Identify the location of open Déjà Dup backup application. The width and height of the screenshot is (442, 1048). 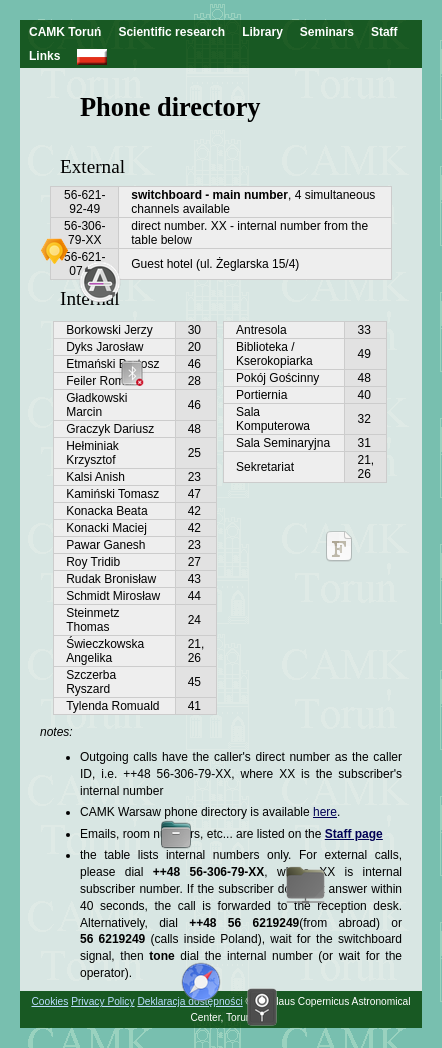
(262, 1007).